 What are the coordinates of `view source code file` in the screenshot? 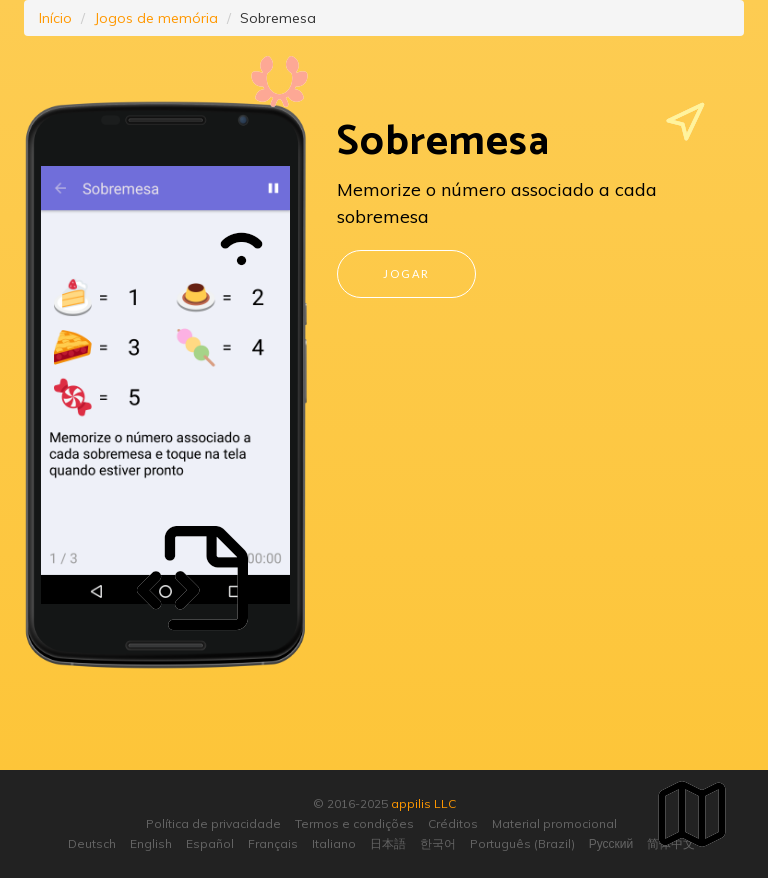 It's located at (192, 581).